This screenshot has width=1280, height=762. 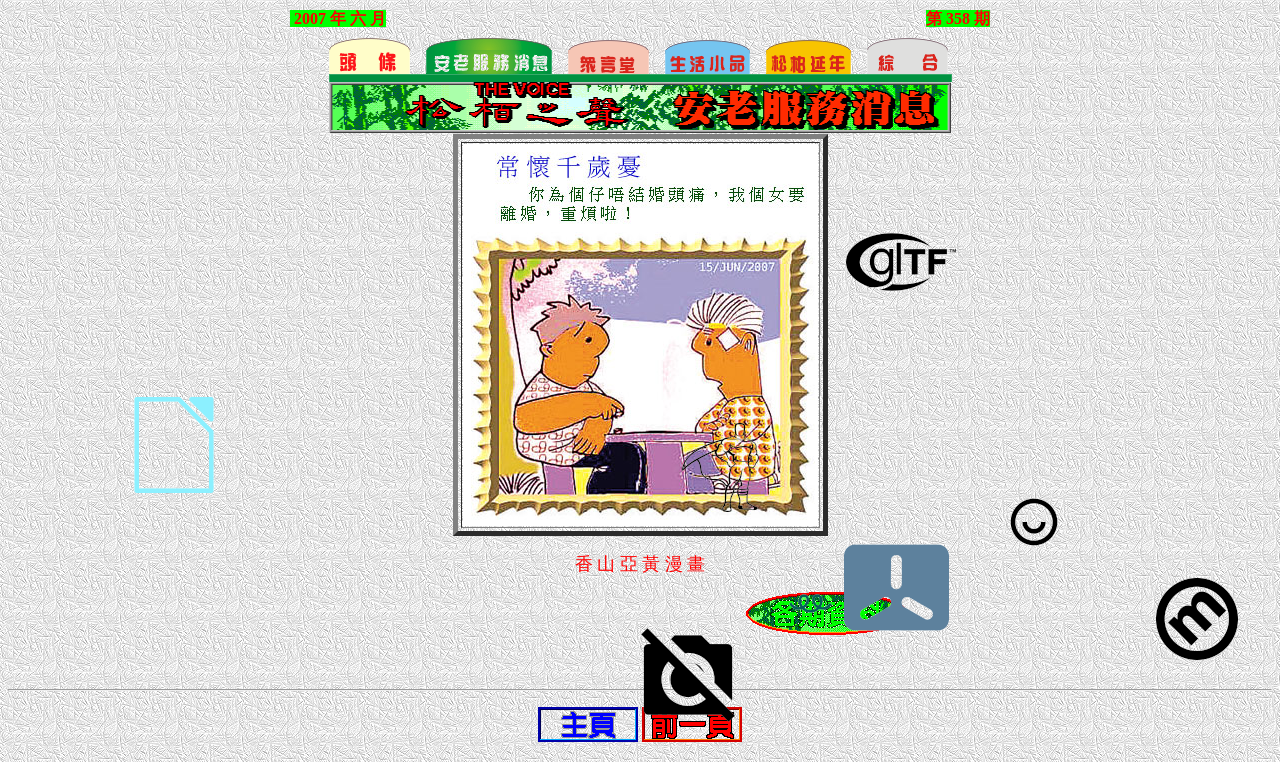 I want to click on view your profile, so click(x=1034, y=522).